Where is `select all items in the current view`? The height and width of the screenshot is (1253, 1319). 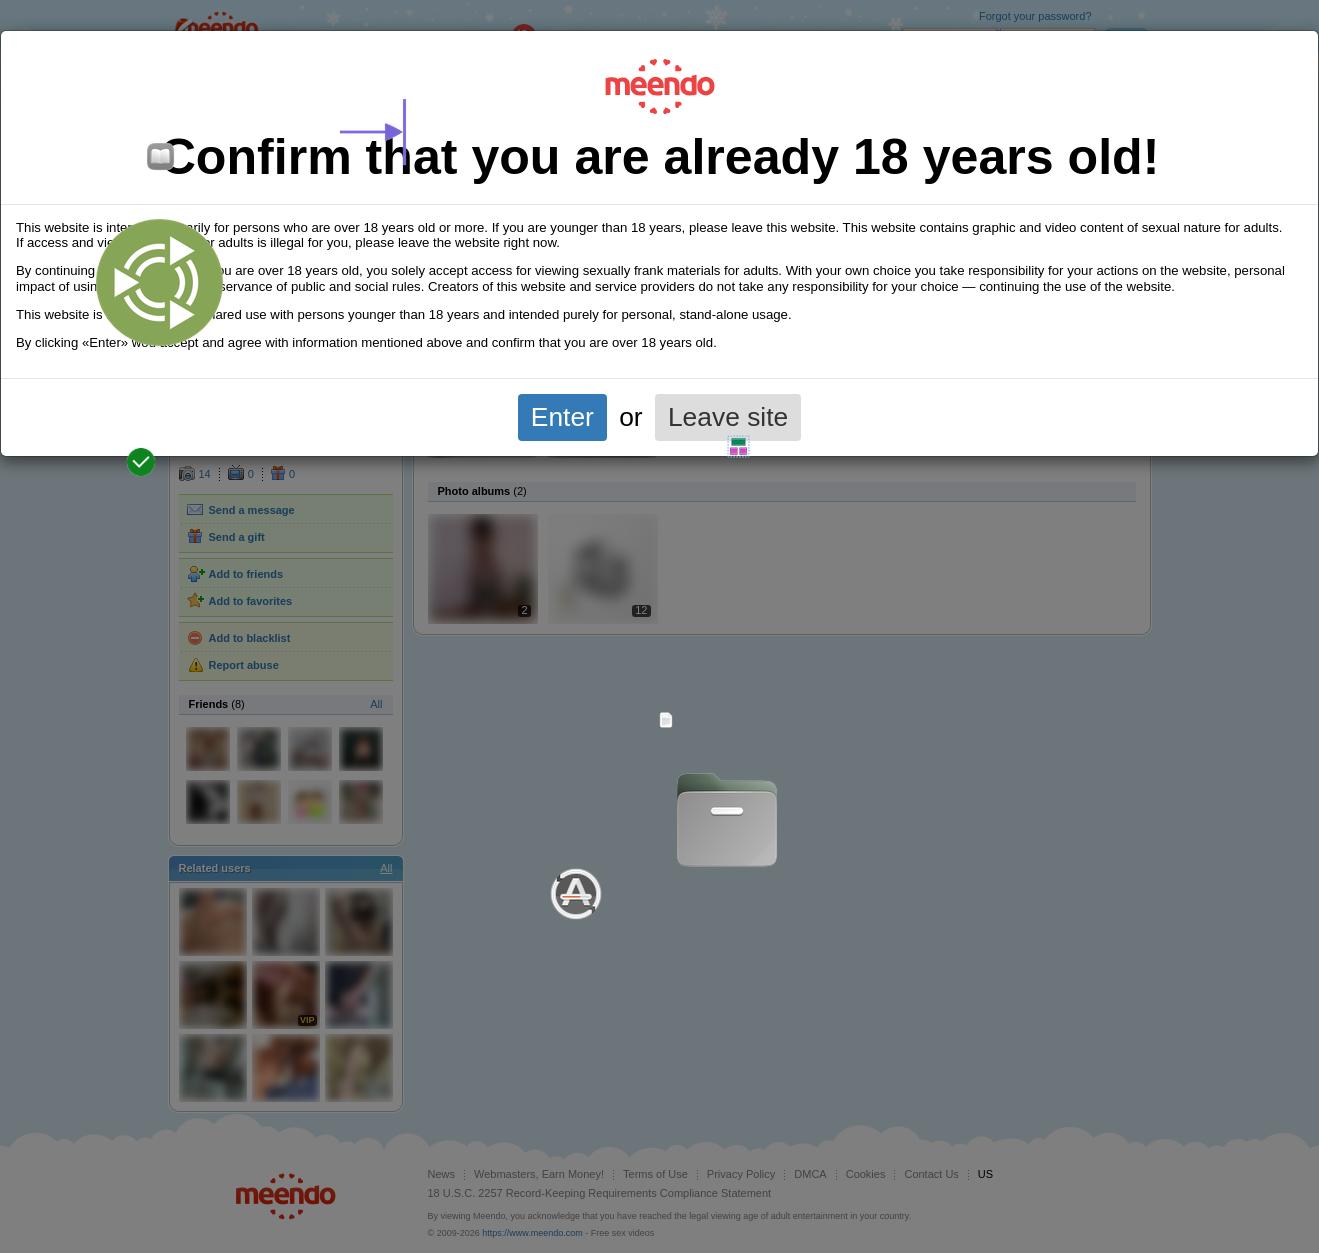
select all items in the current view is located at coordinates (738, 446).